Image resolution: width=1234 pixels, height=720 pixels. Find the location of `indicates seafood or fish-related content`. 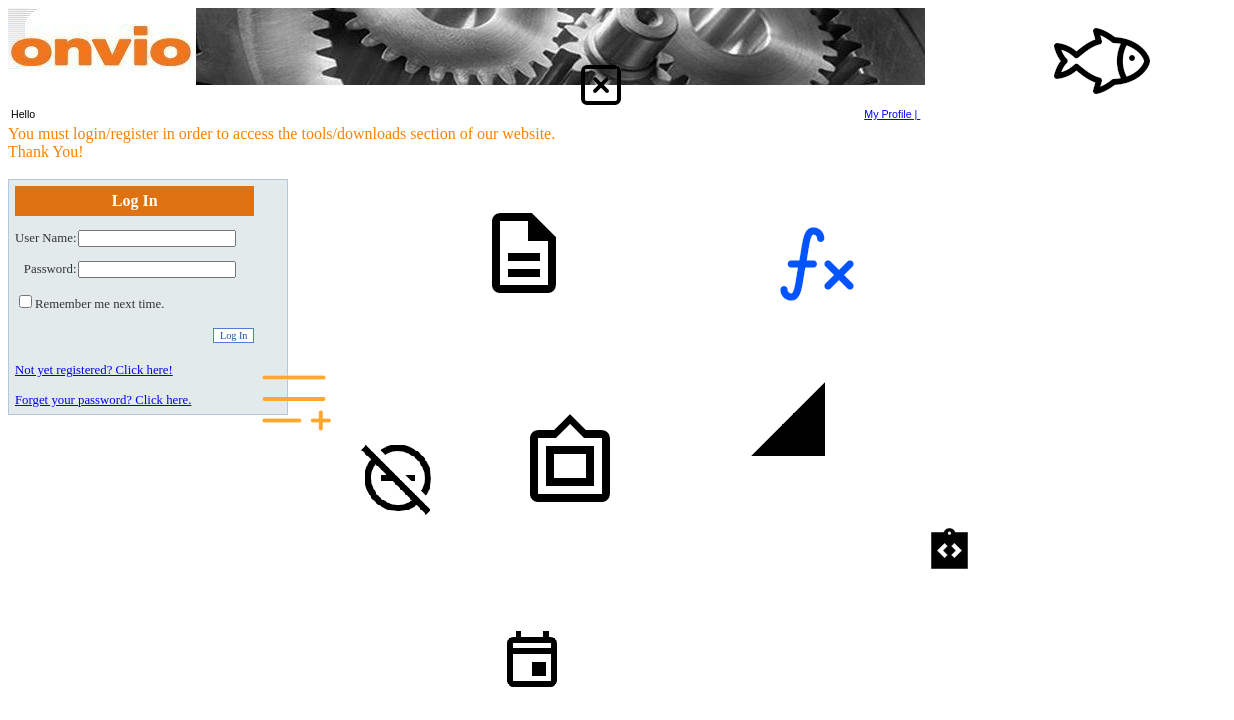

indicates seafood or fish-related content is located at coordinates (1102, 61).